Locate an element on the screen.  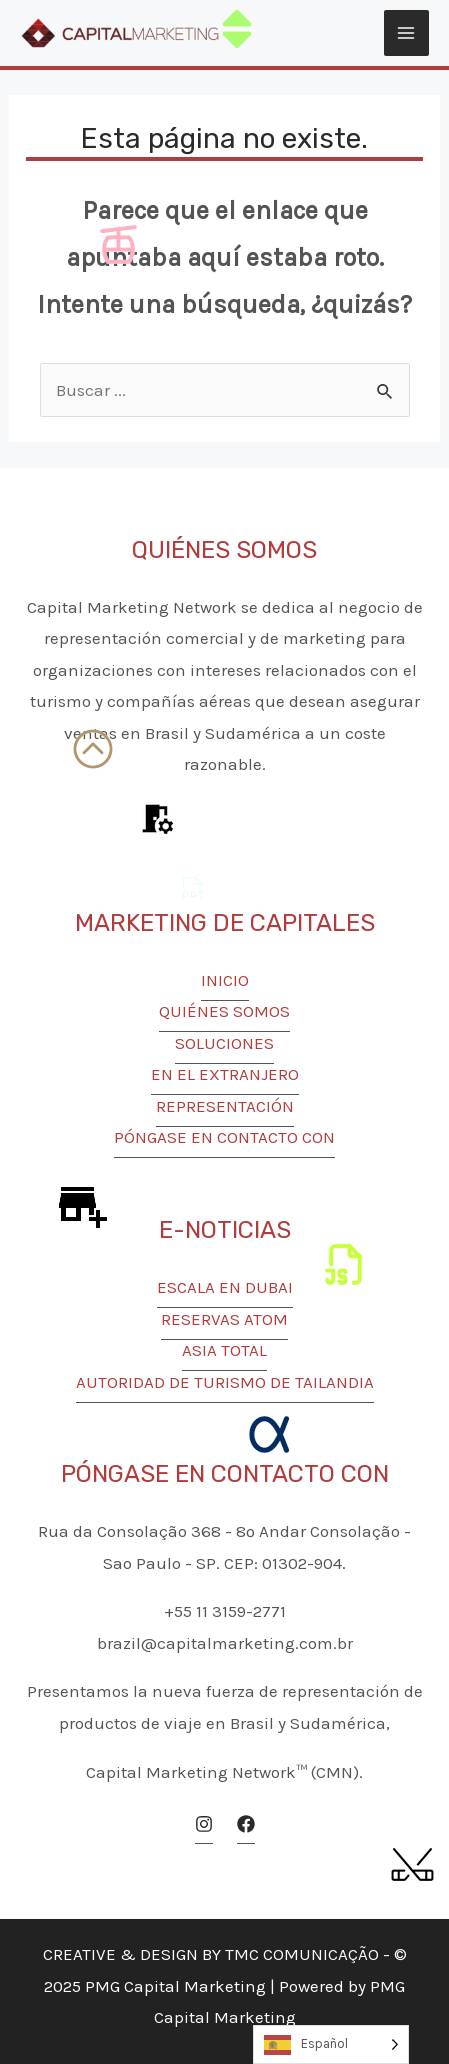
sort items in a list is located at coordinates (237, 29).